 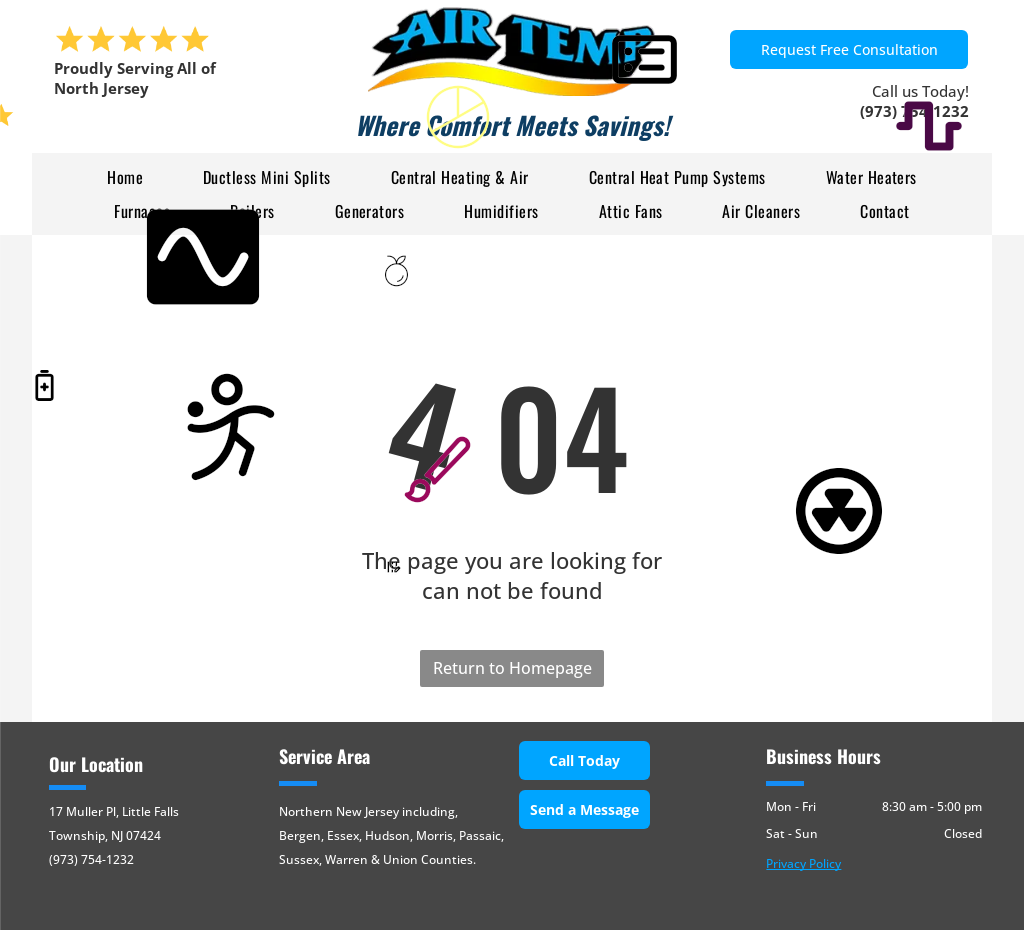 I want to click on view list items or menu options, so click(x=644, y=59).